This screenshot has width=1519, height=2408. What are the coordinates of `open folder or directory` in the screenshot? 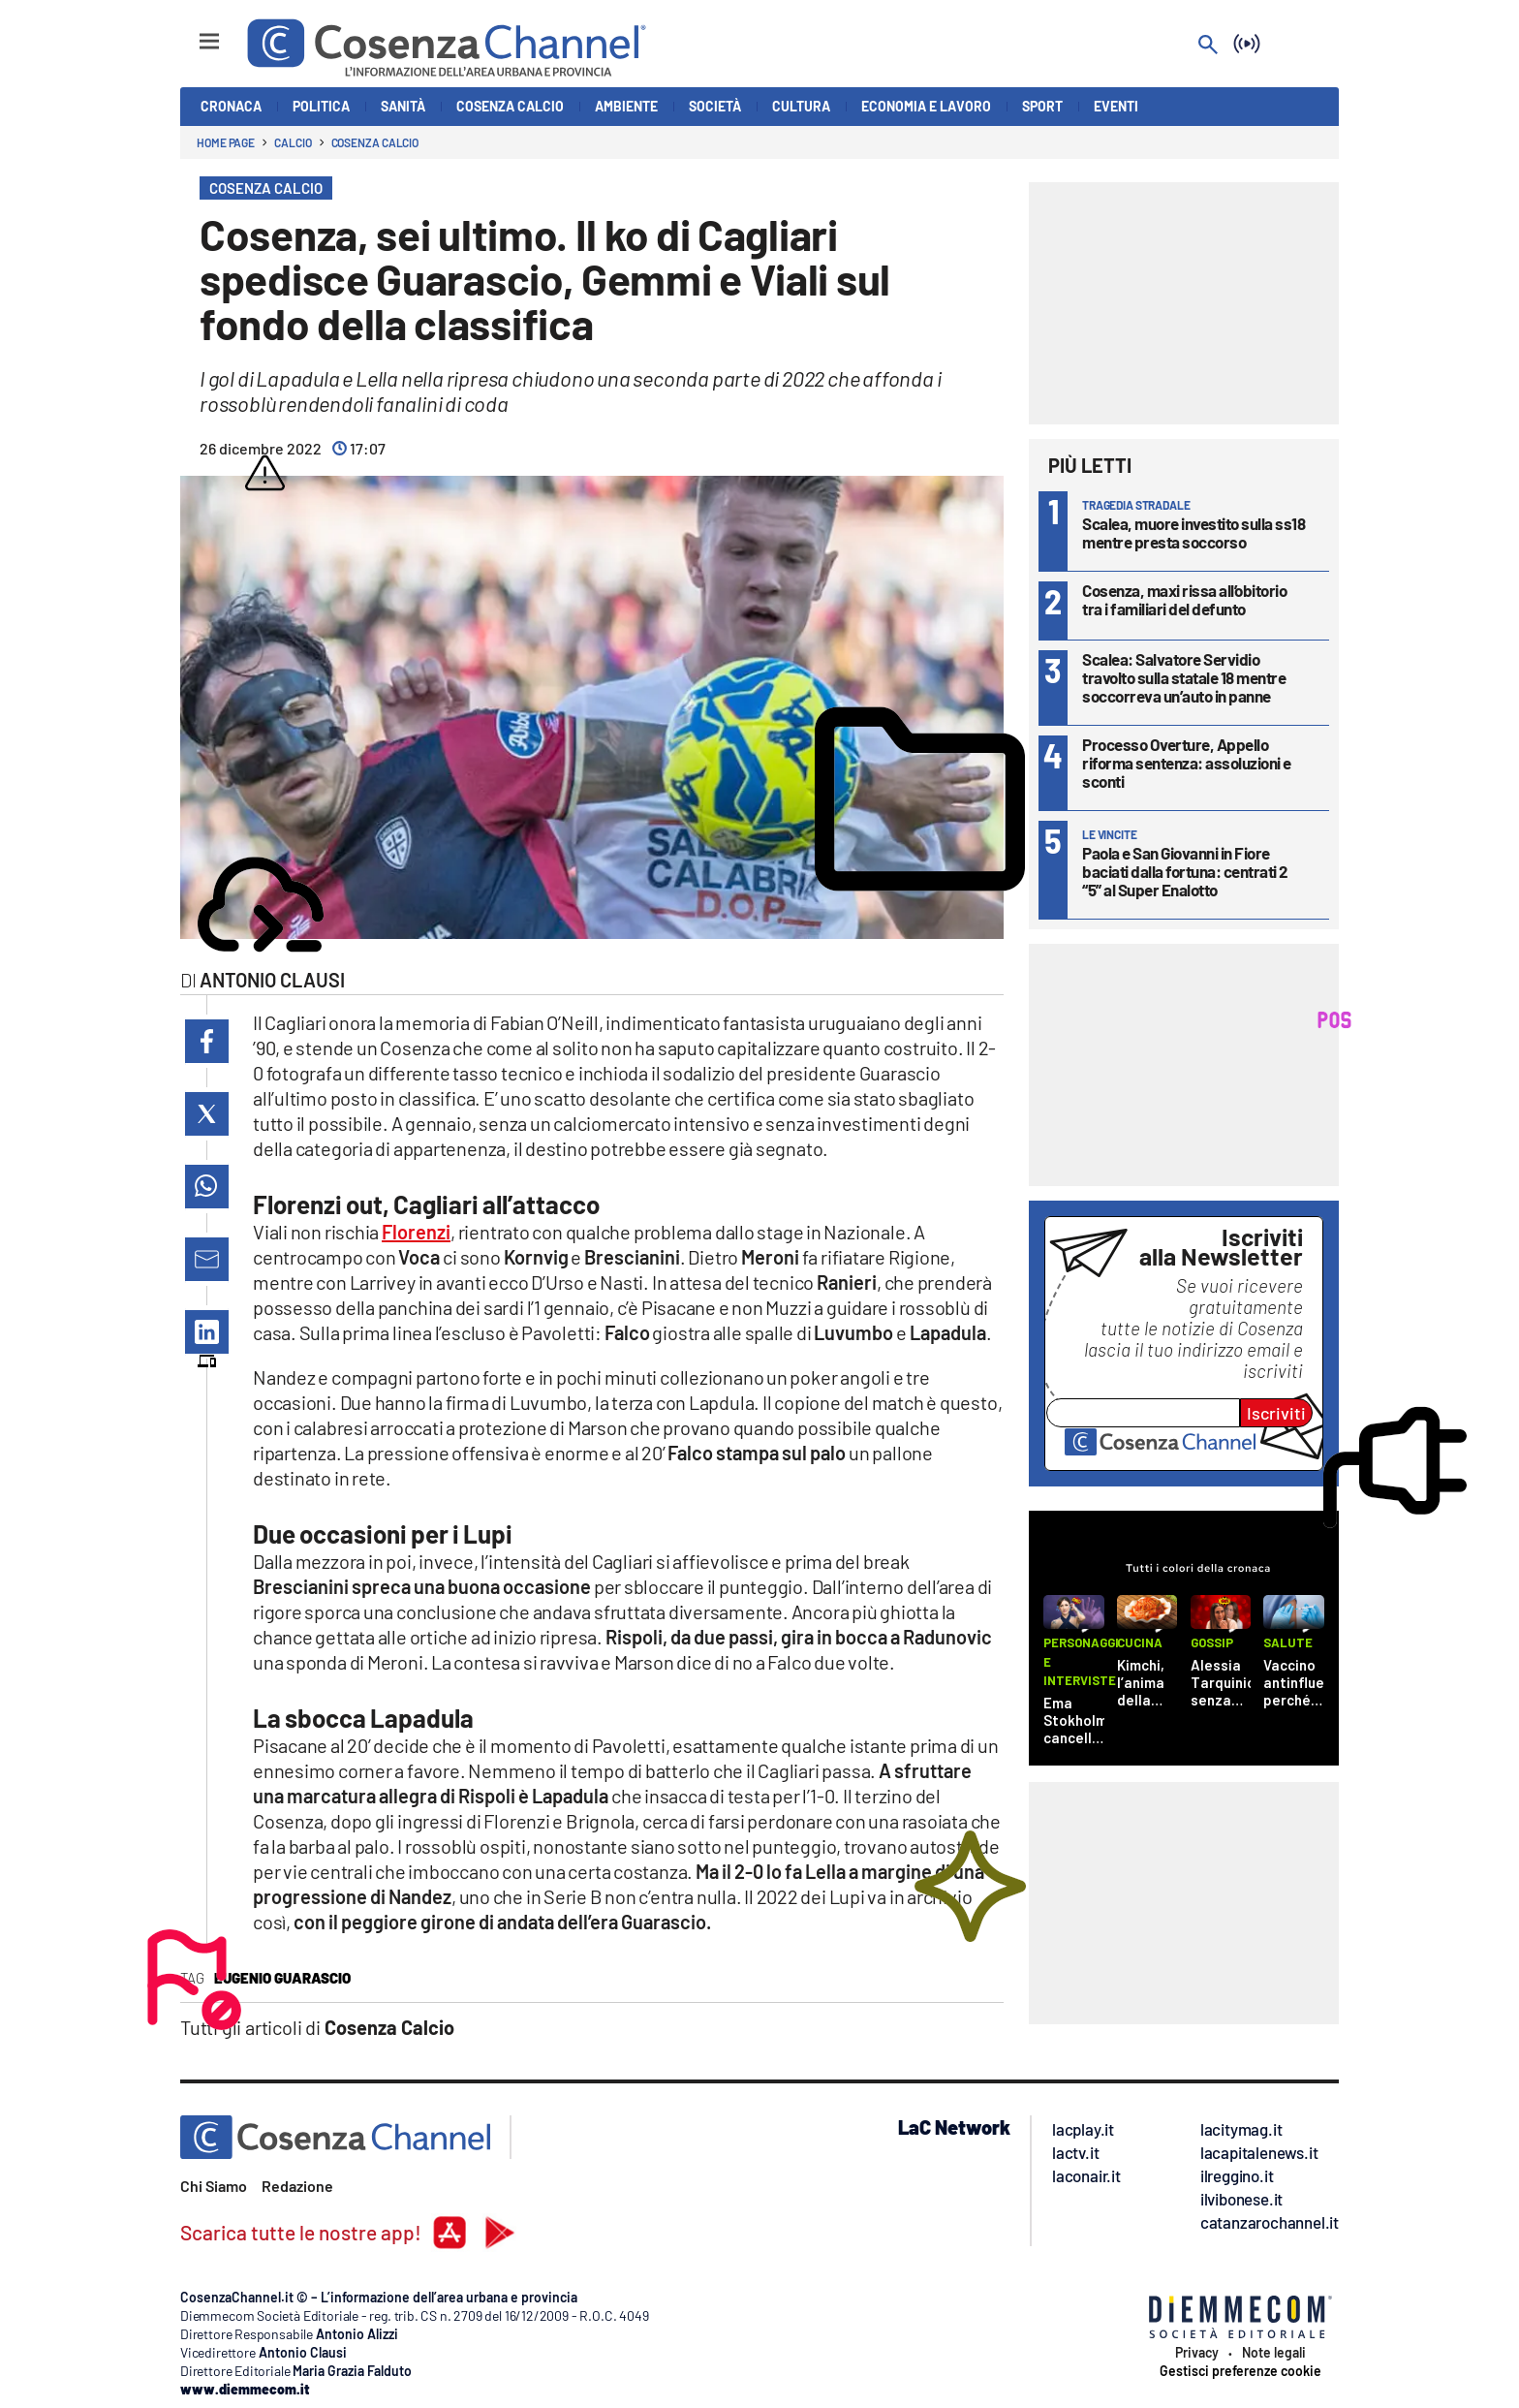 It's located at (919, 798).